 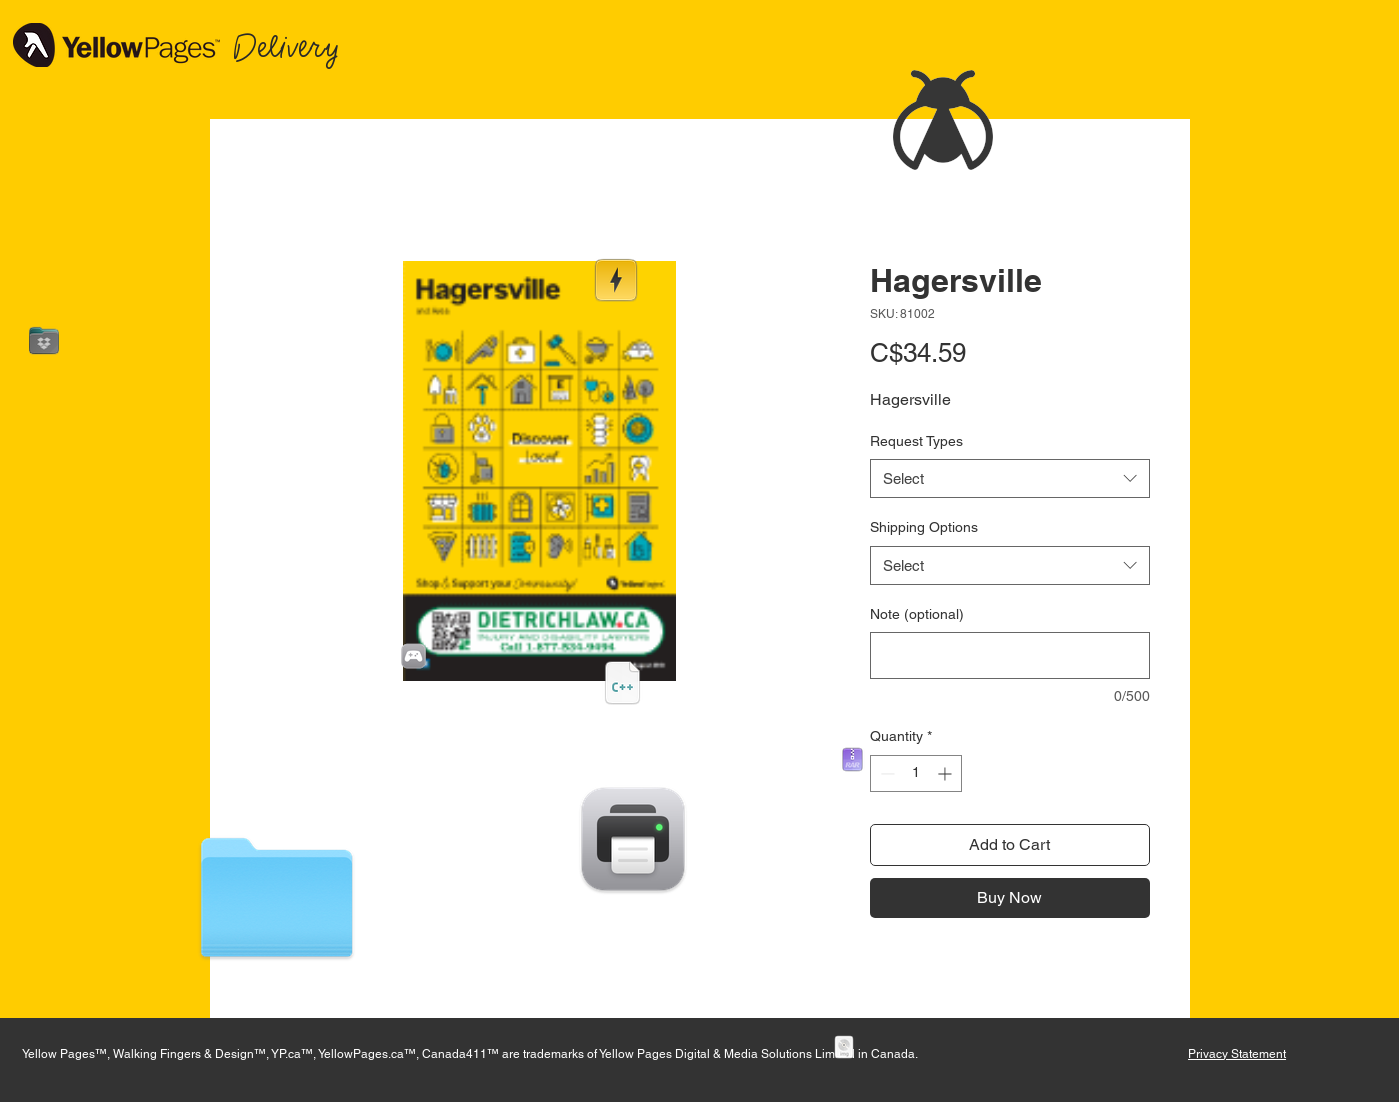 I want to click on a compressed RAR archive file, so click(x=852, y=759).